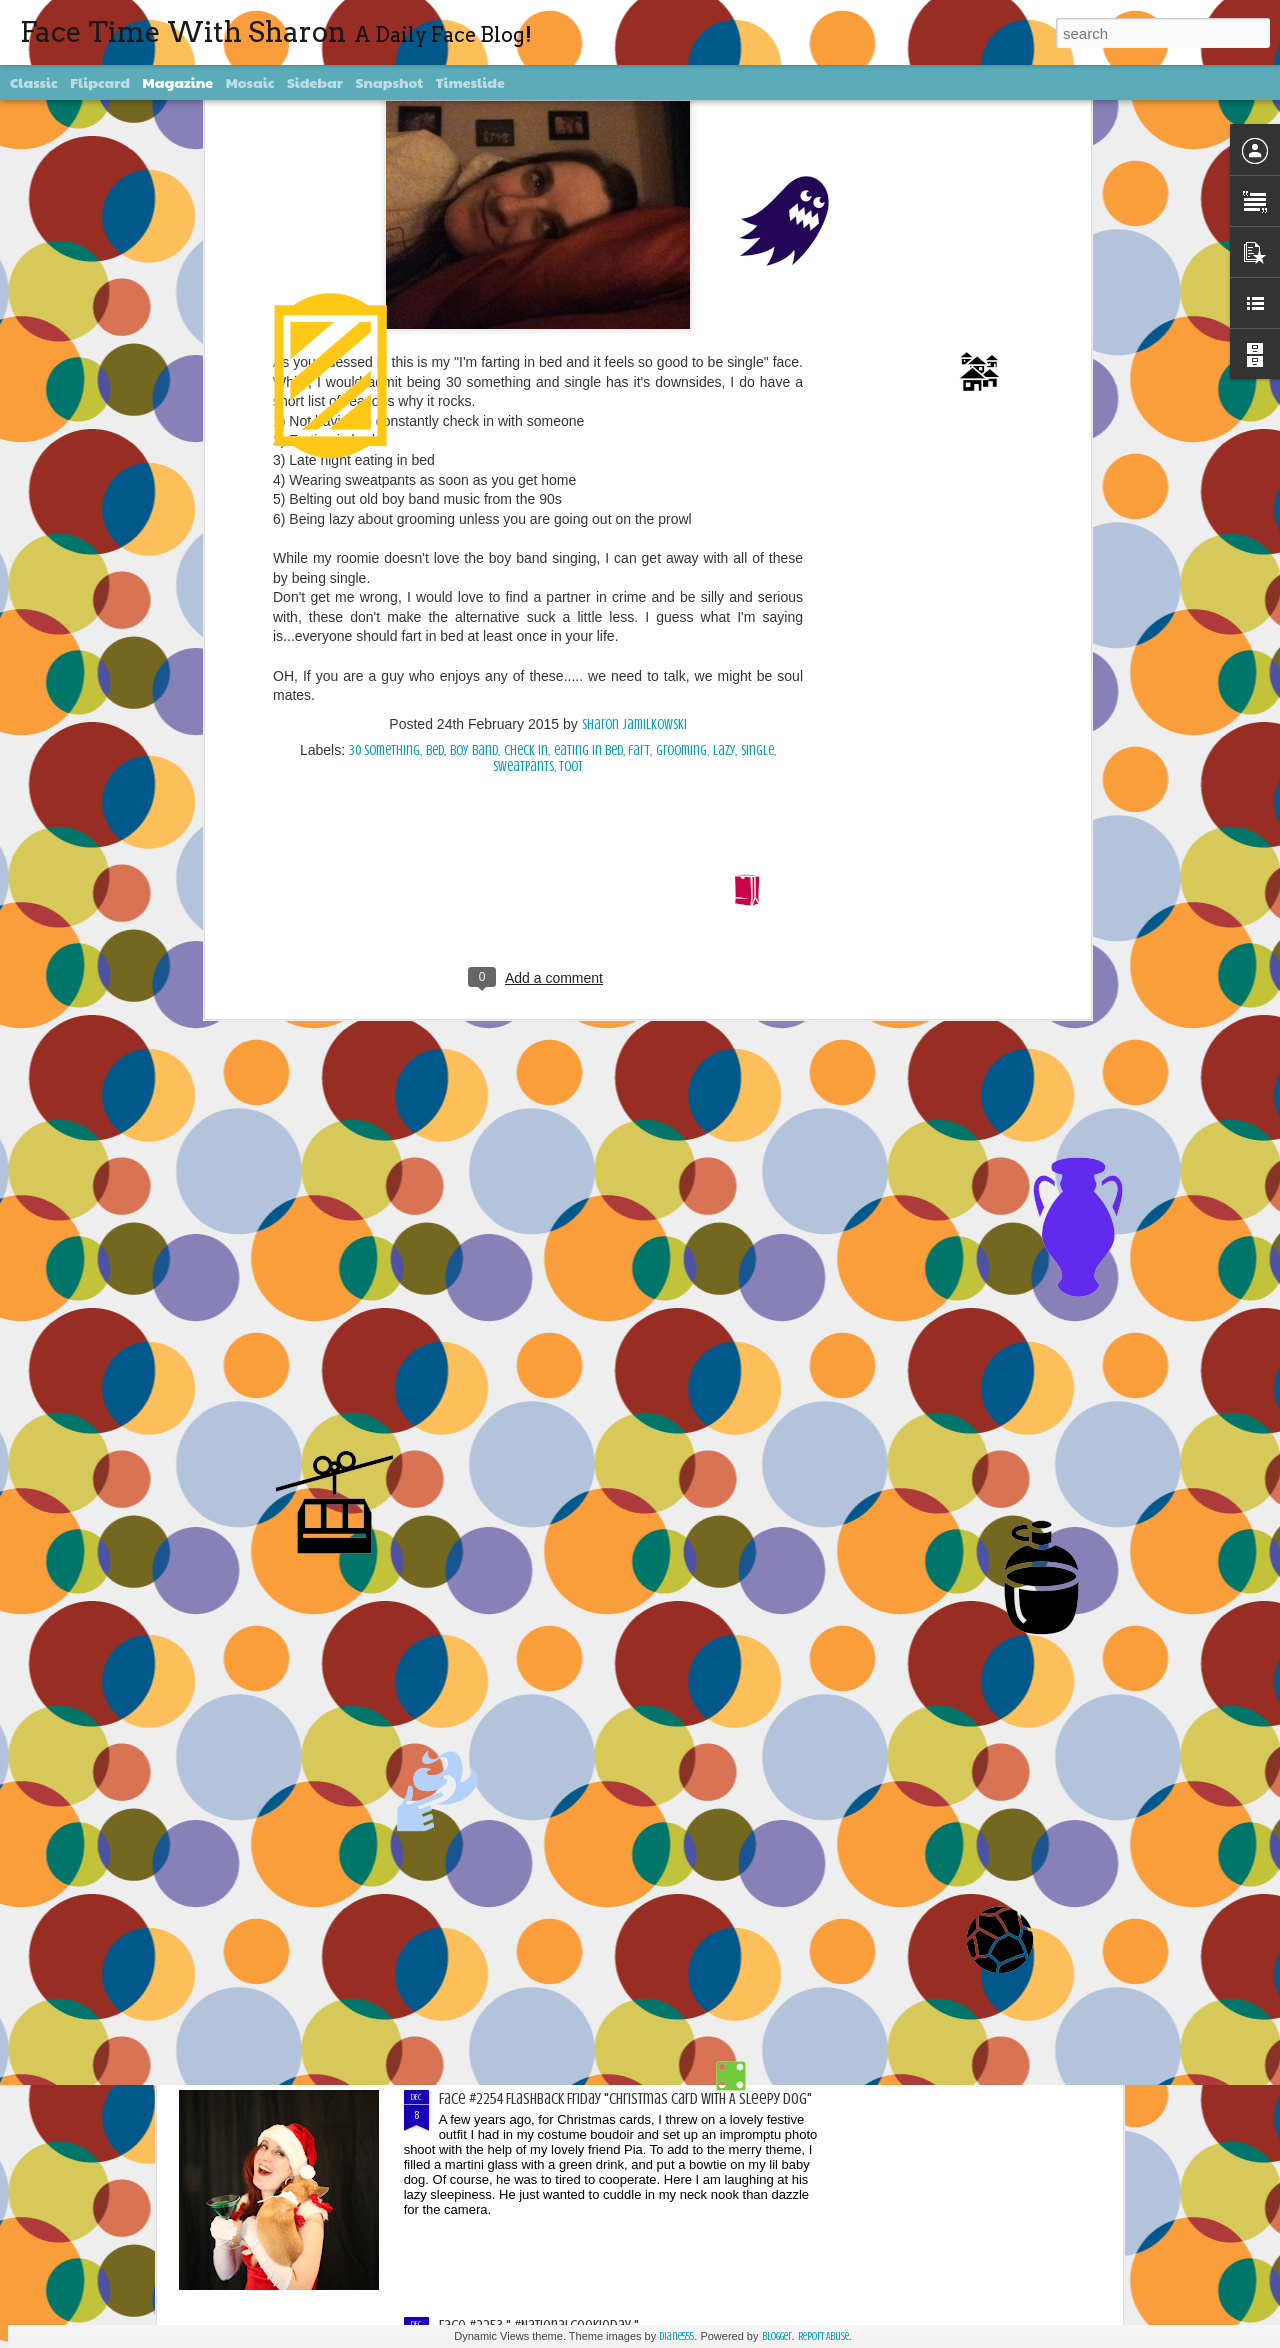 The image size is (1280, 2348). Describe the element at coordinates (979, 371) in the screenshot. I see `view village or settlement on map` at that location.